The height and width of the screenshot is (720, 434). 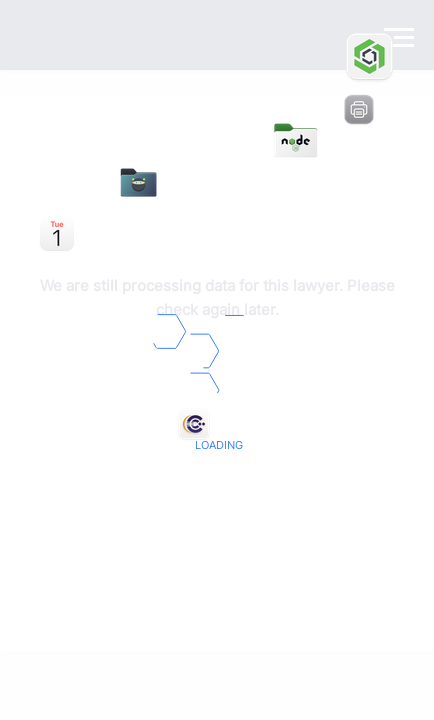 I want to click on launch eclipse cdt development environment, so click(x=194, y=424).